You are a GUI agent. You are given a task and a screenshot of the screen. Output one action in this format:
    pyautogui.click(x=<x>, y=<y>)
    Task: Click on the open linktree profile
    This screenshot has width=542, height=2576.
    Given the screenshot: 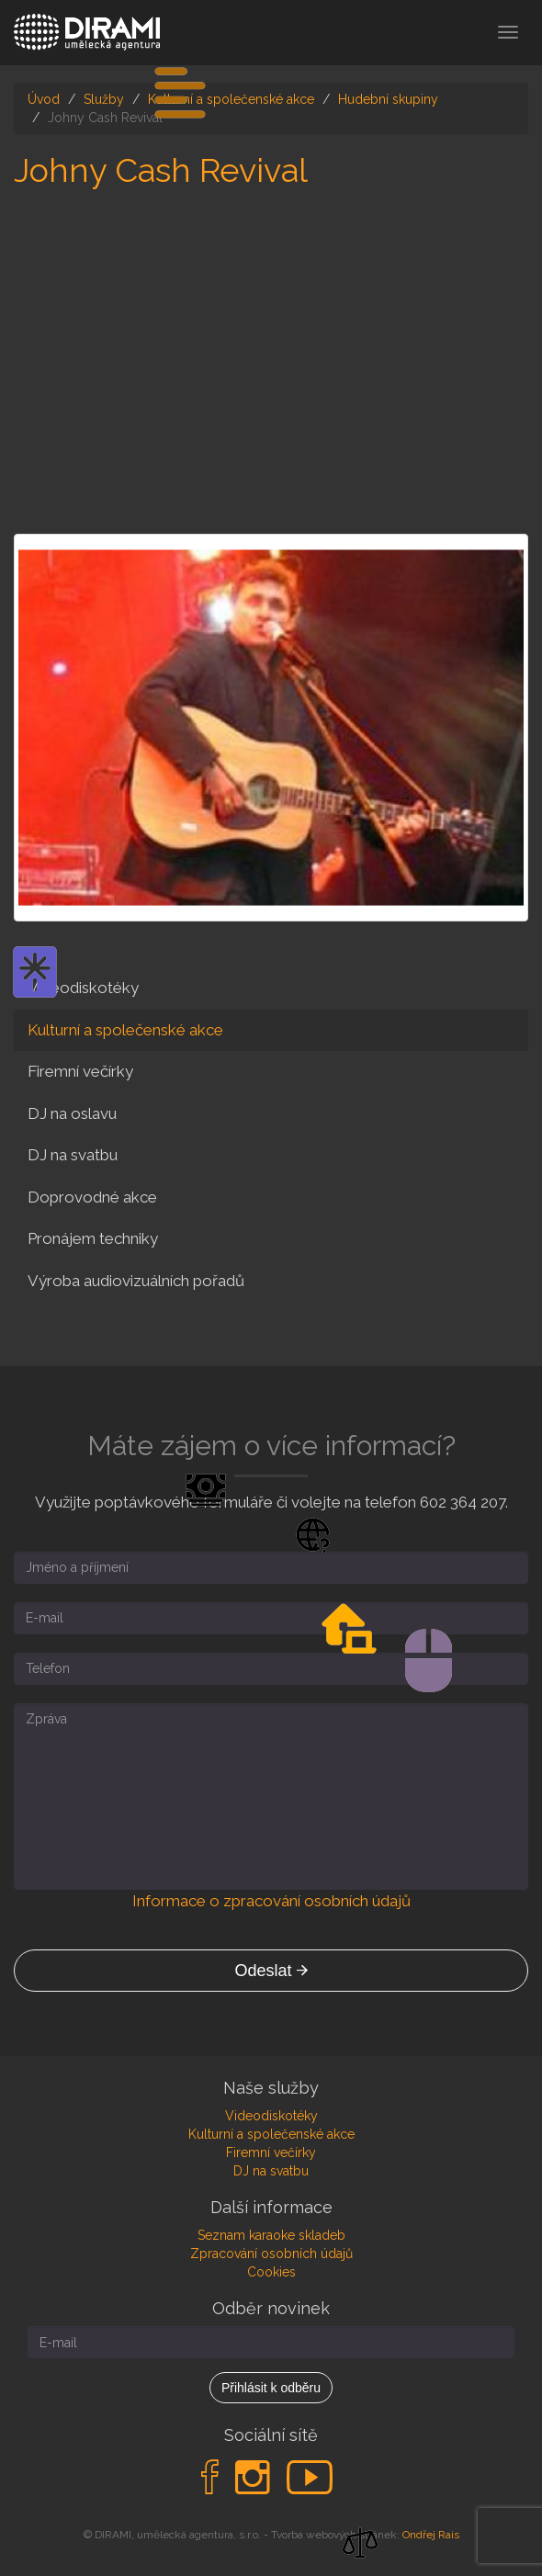 What is the action you would take?
    pyautogui.click(x=35, y=972)
    